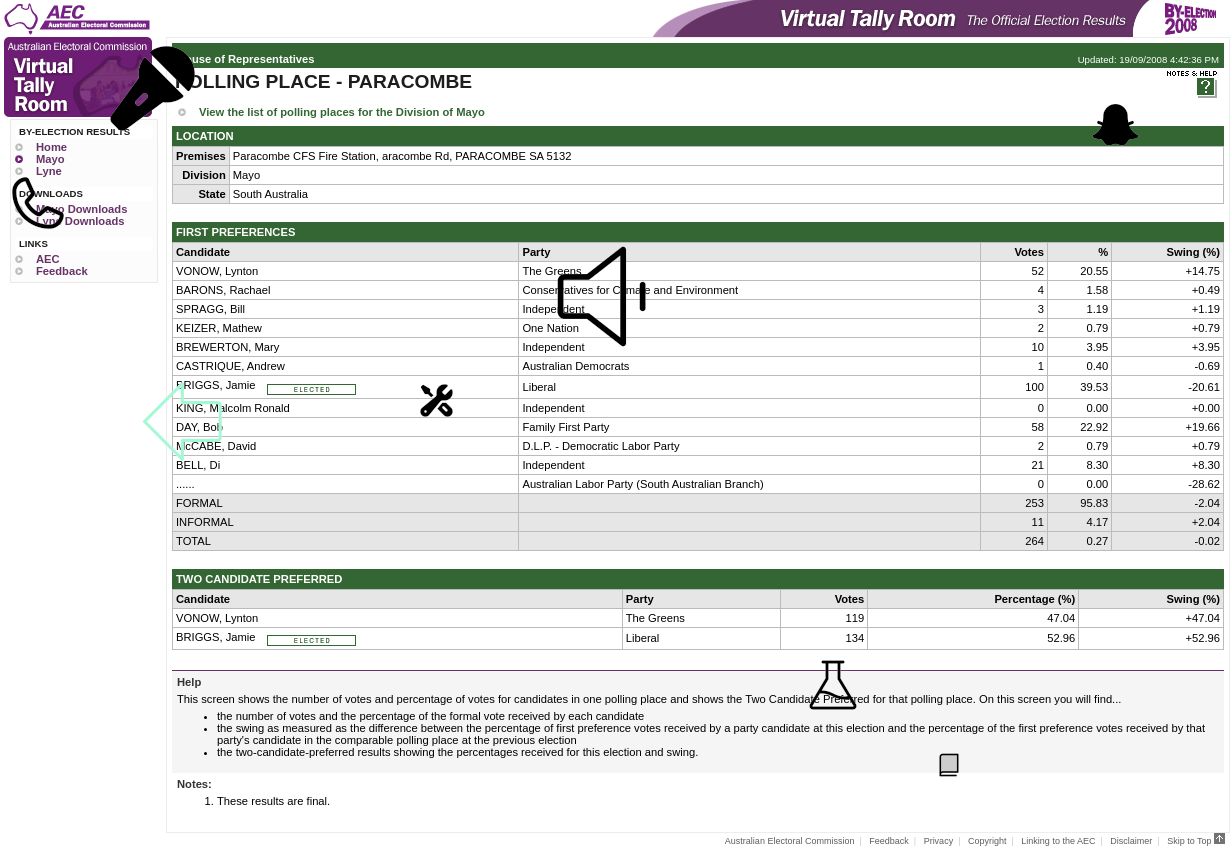 Image resolution: width=1230 pixels, height=847 pixels. Describe the element at coordinates (185, 421) in the screenshot. I see `go back to the previous screen` at that location.